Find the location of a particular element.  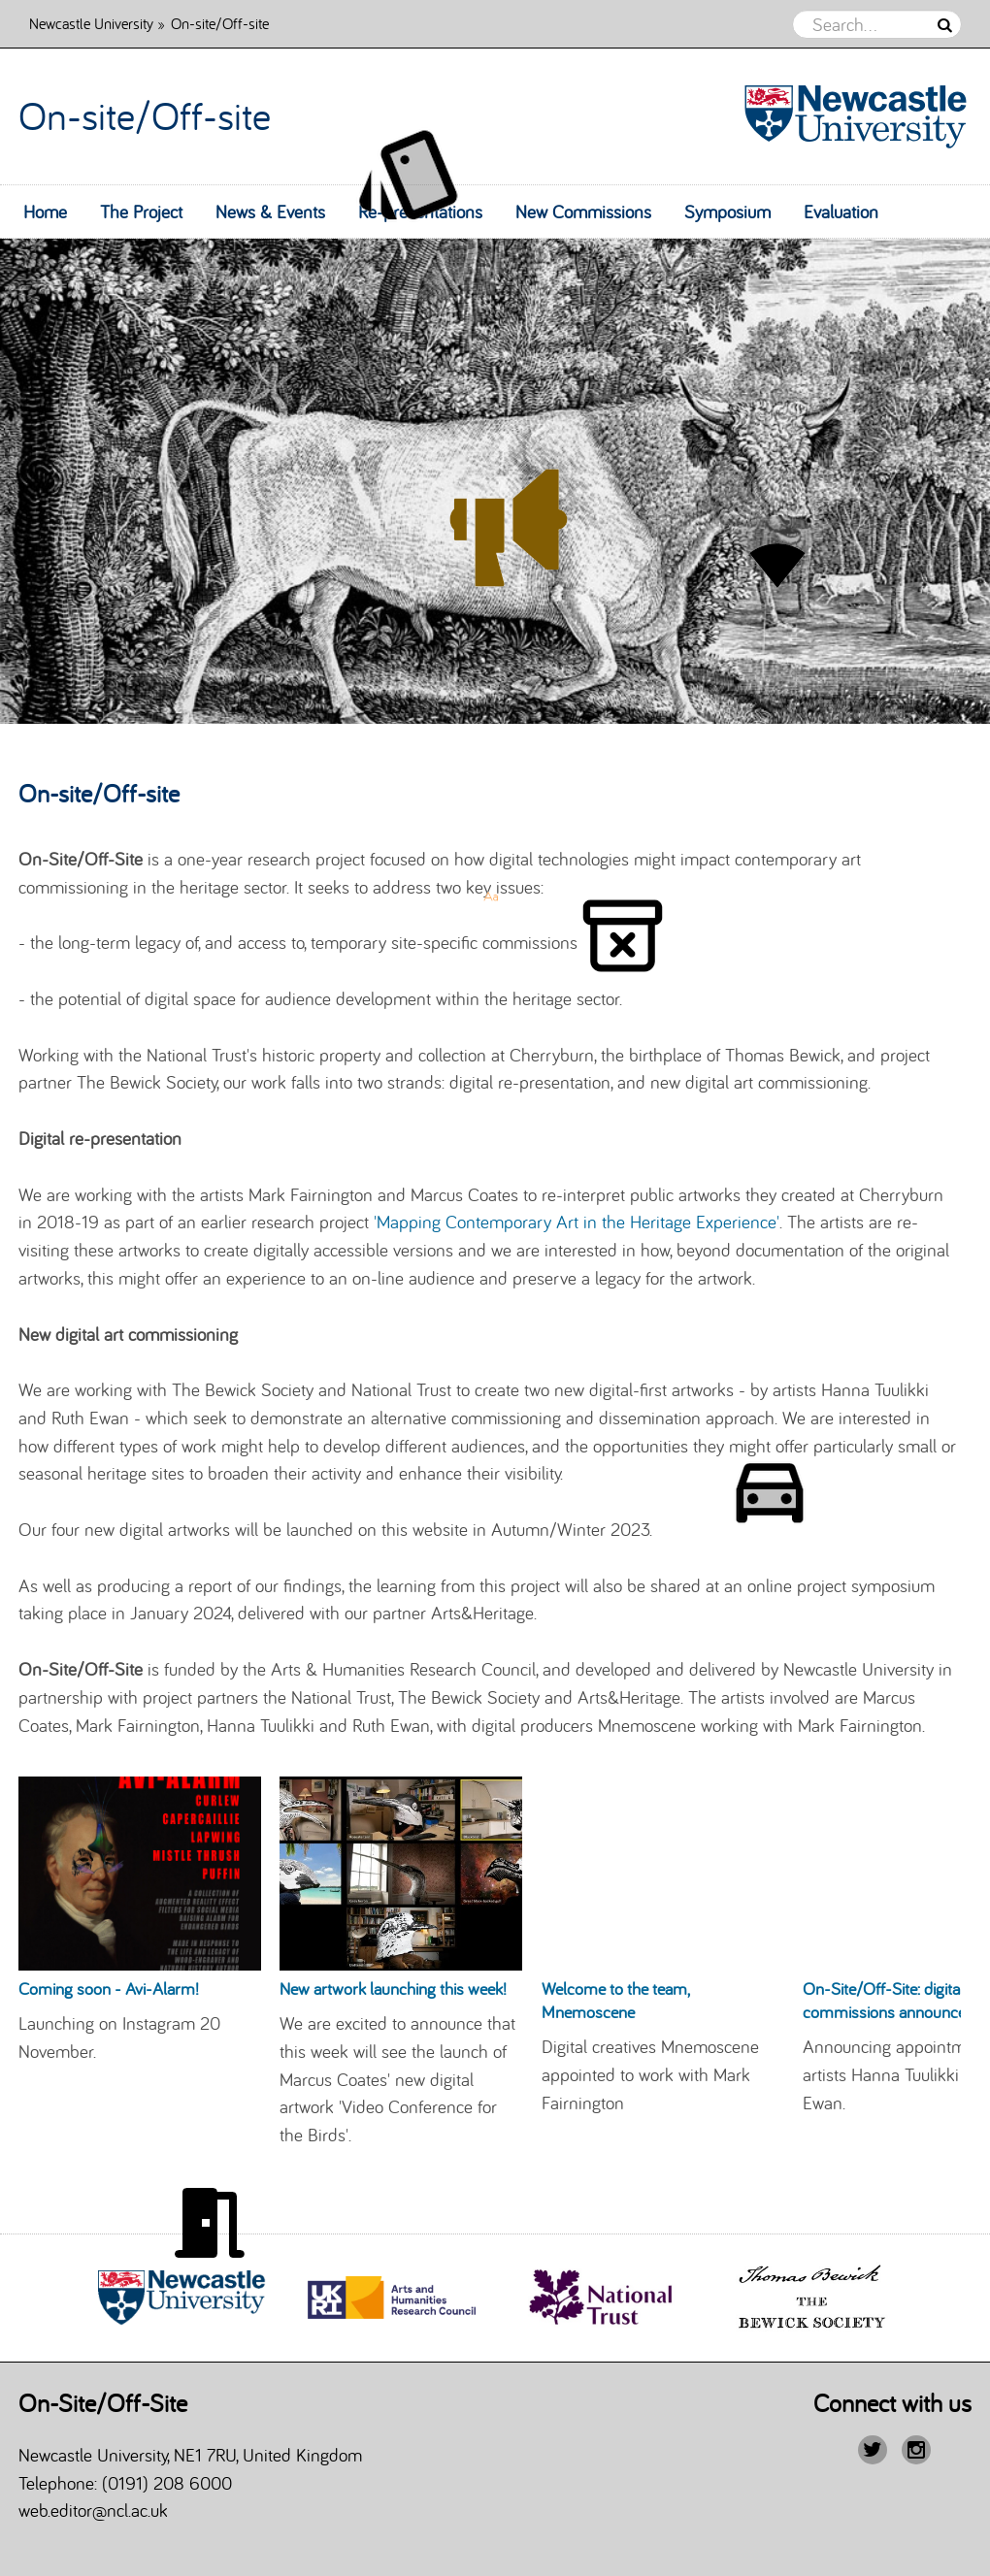

get driving directions is located at coordinates (770, 1489).